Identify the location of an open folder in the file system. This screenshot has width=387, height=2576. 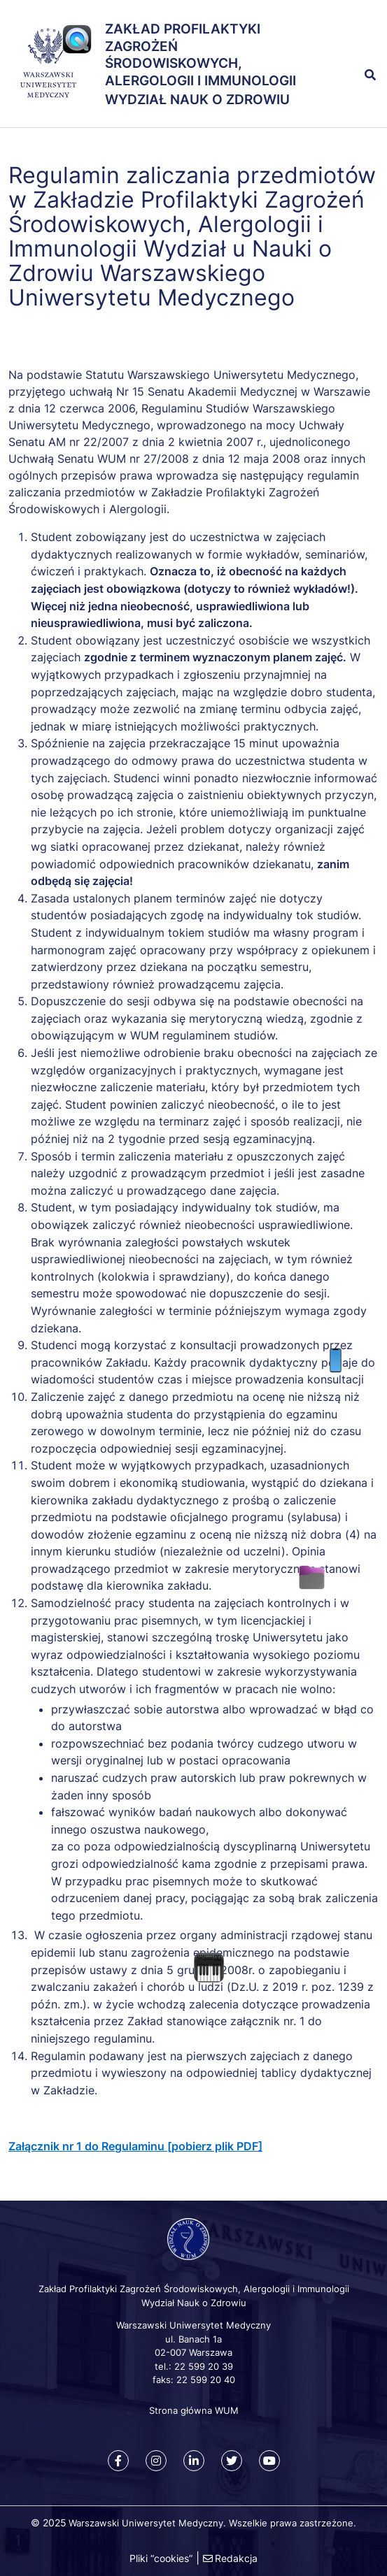
(311, 1577).